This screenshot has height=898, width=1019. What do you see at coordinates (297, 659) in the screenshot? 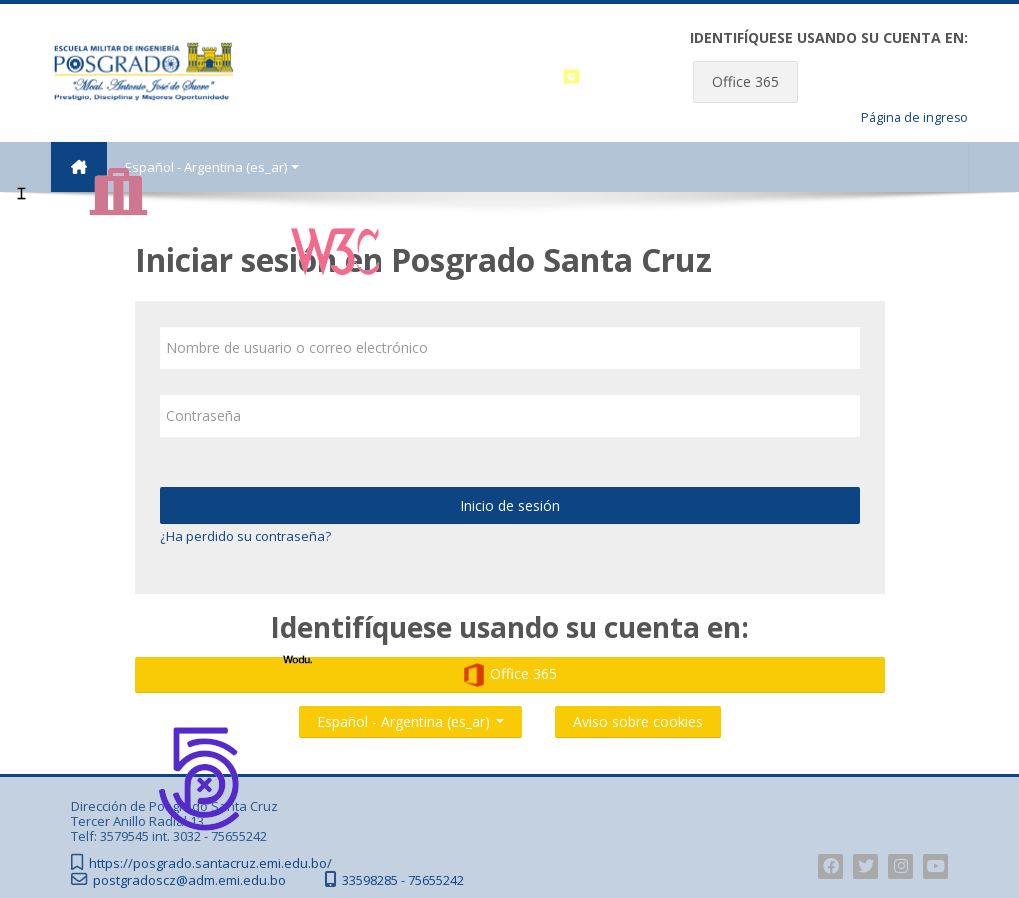
I see `wodu brand logo` at bounding box center [297, 659].